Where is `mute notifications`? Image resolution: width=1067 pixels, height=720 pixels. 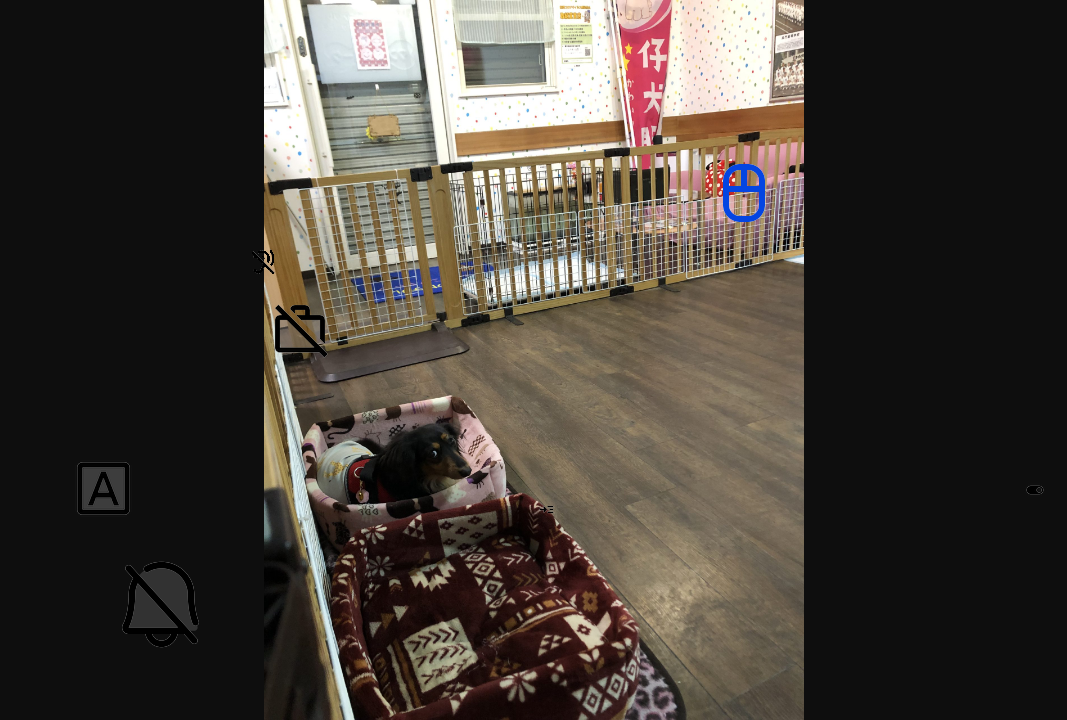 mute notifications is located at coordinates (161, 604).